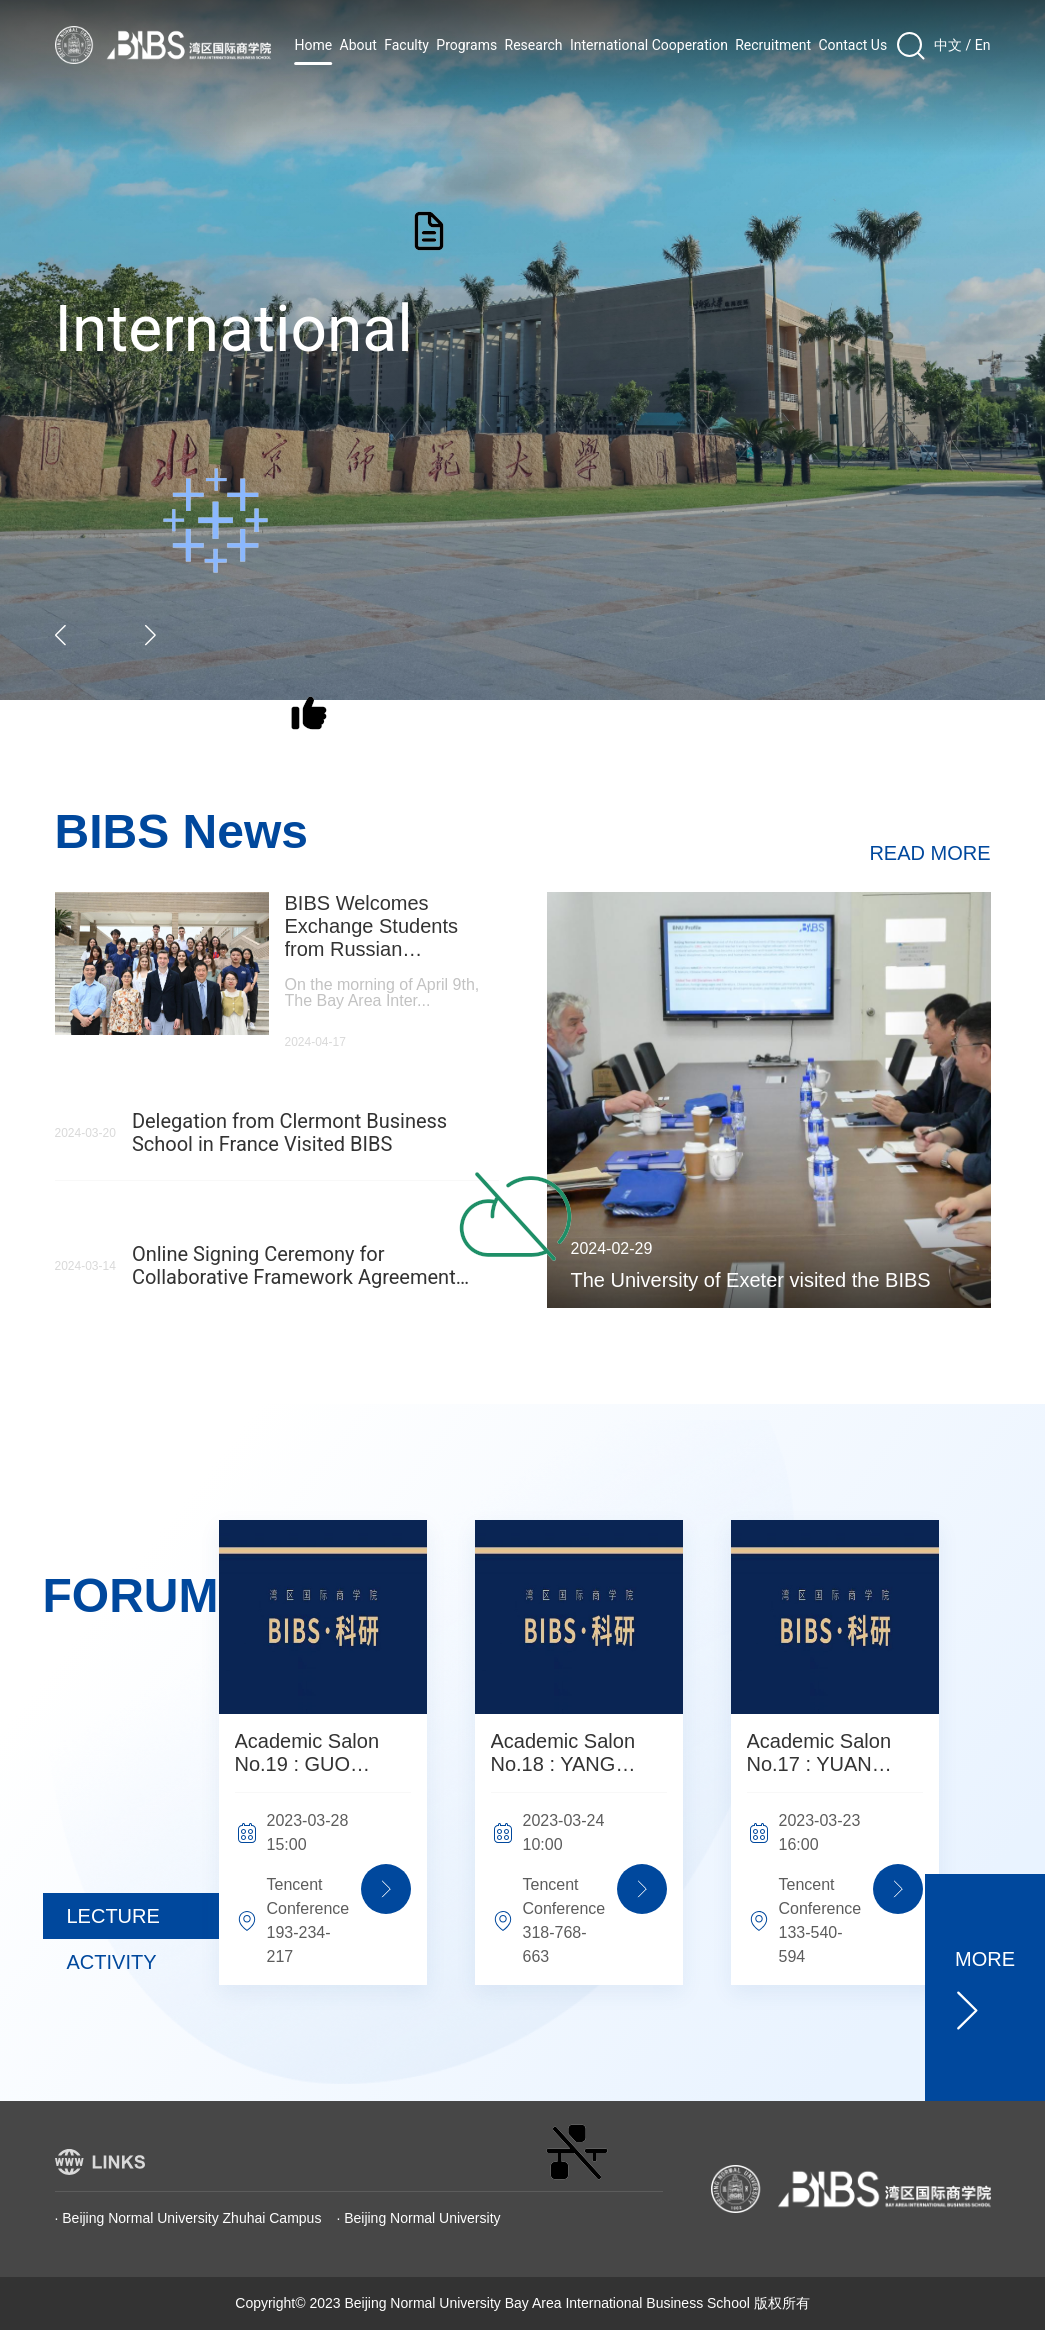 This screenshot has height=2330, width=1045. Describe the element at coordinates (215, 520) in the screenshot. I see `open Tableau application` at that location.